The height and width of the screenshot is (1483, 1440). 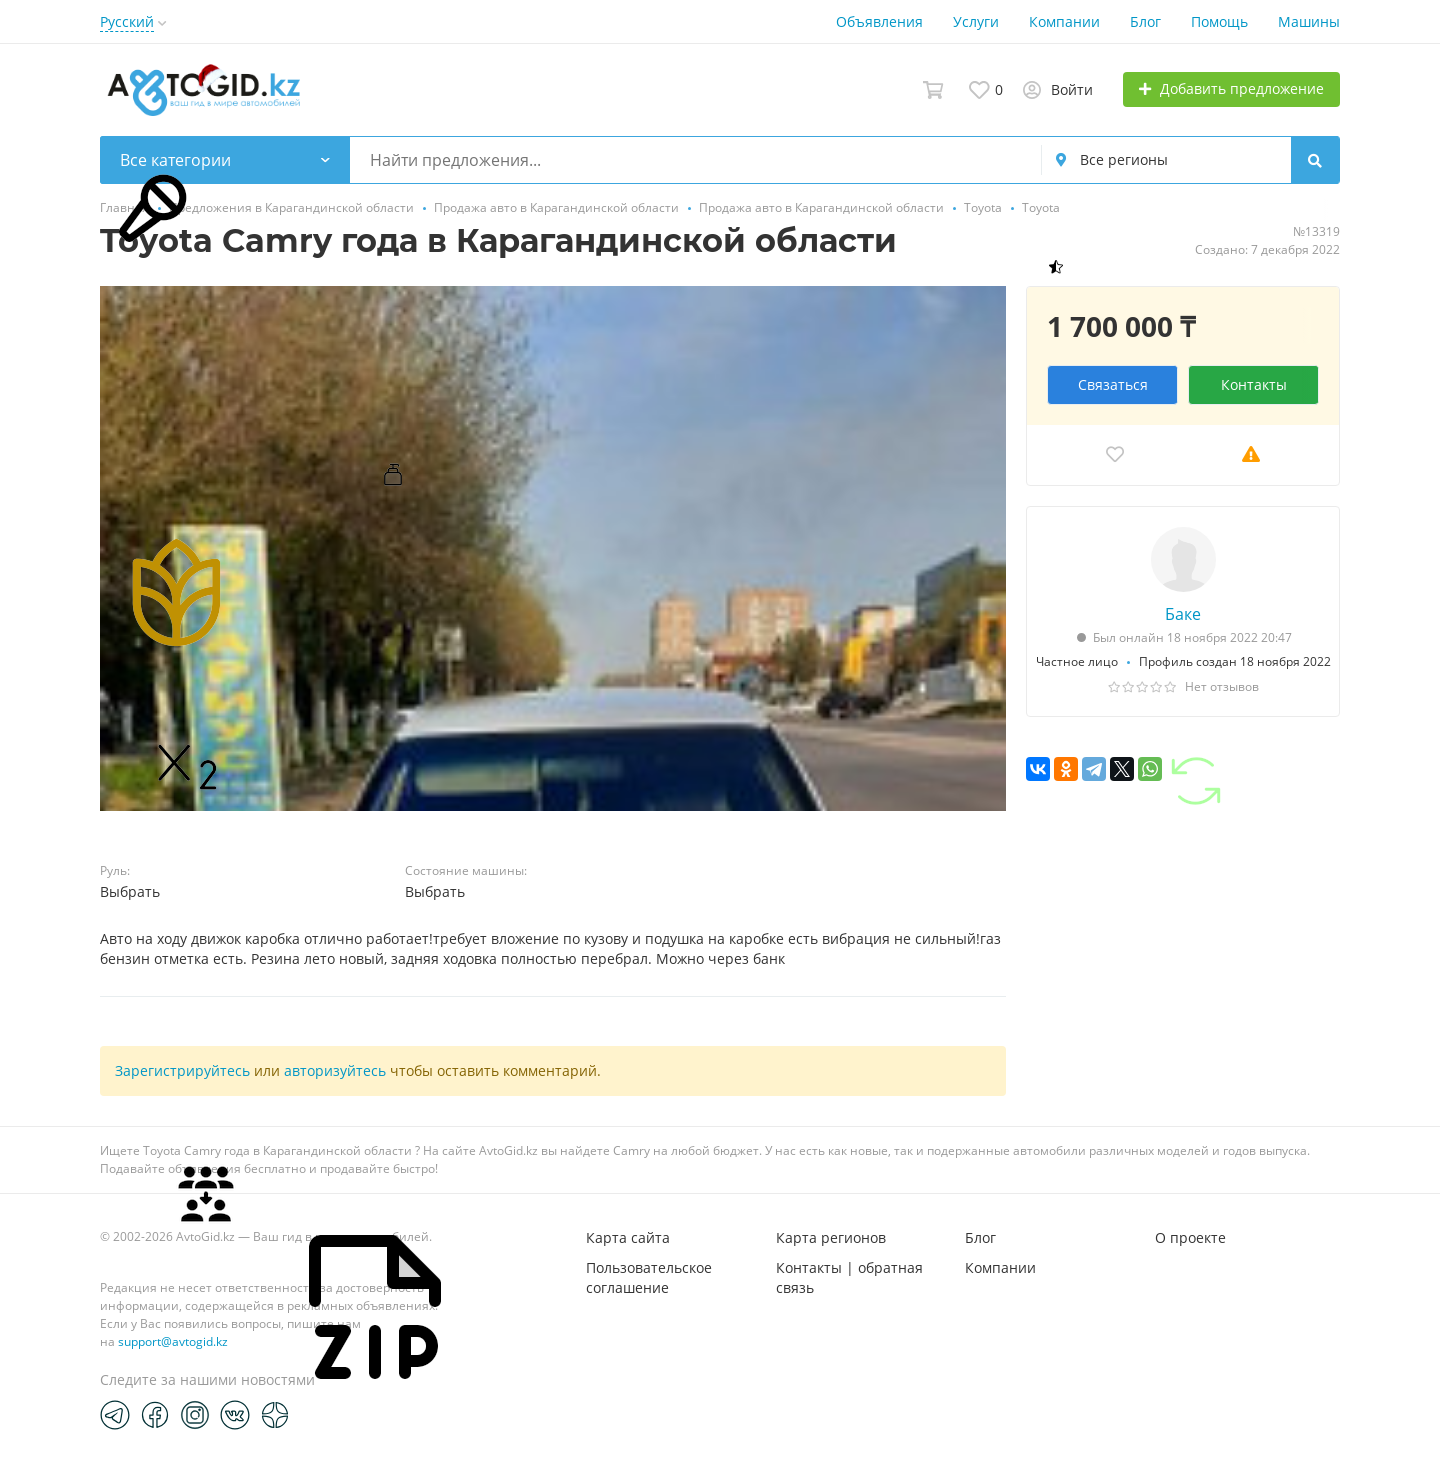 I want to click on open or extract a zip archive, so click(x=375, y=1313).